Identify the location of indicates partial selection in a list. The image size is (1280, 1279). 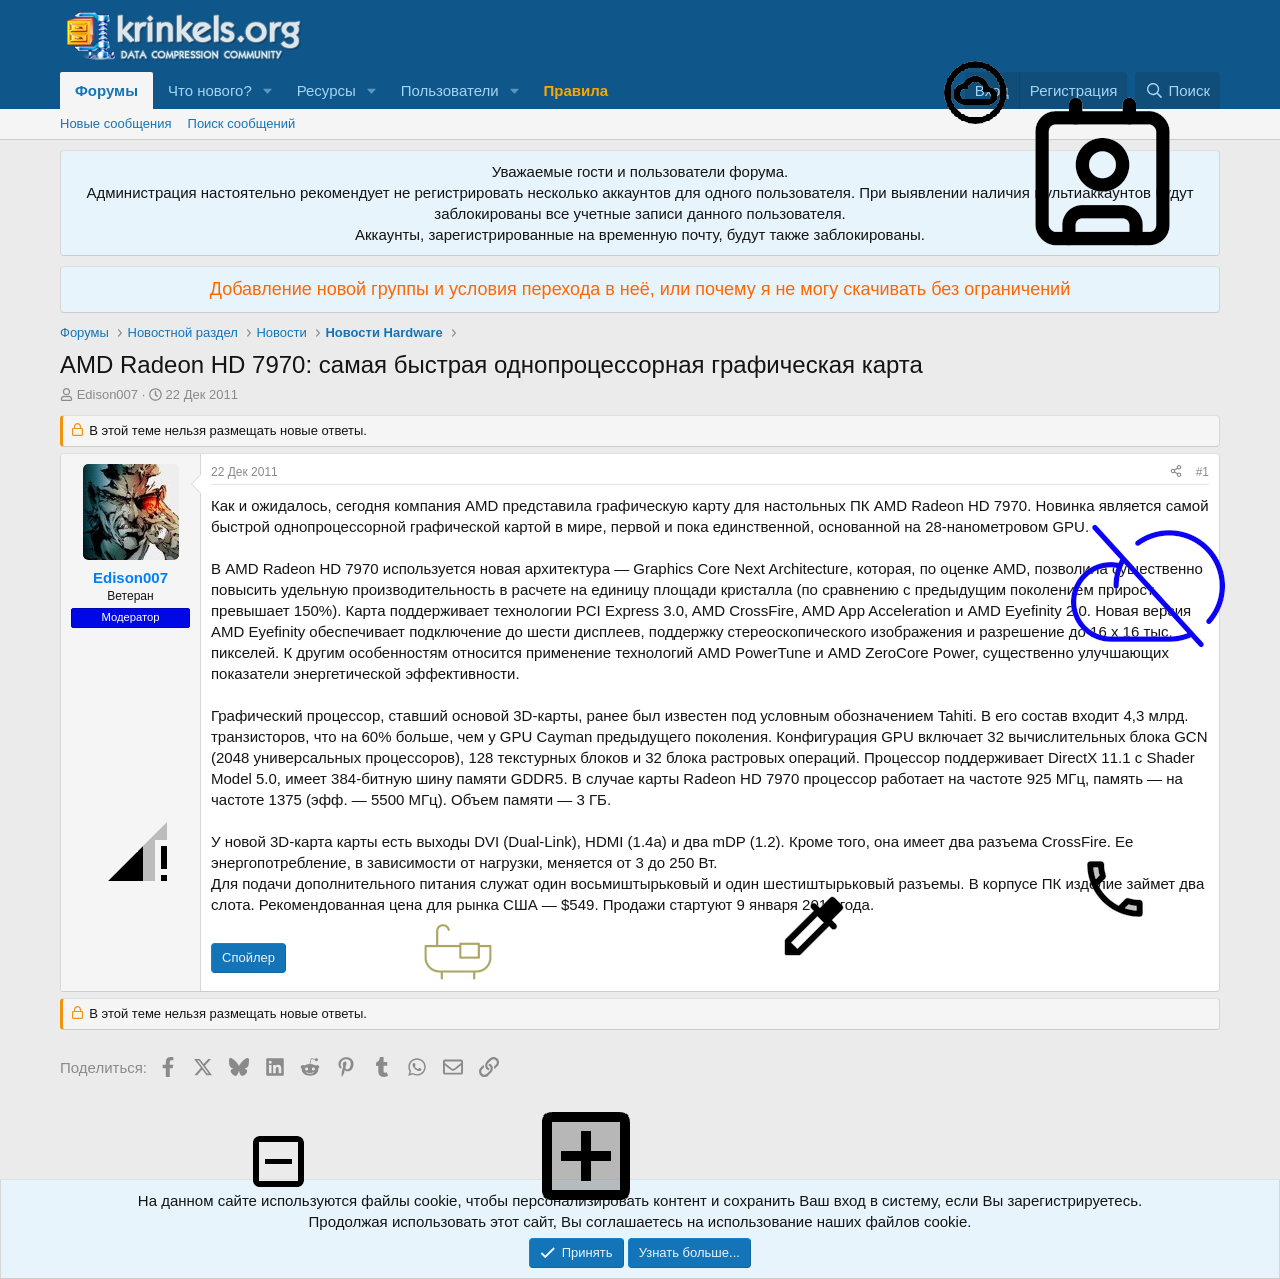
(278, 1161).